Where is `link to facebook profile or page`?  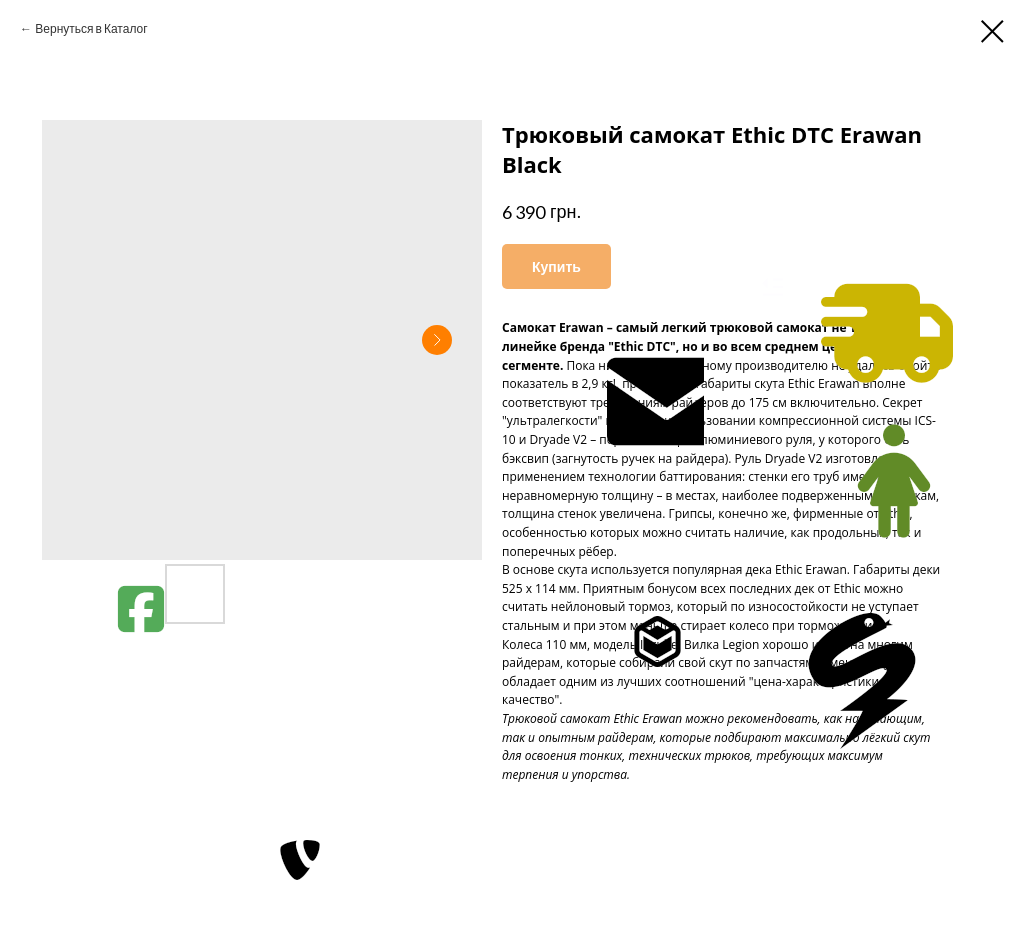 link to facebook profile or page is located at coordinates (141, 609).